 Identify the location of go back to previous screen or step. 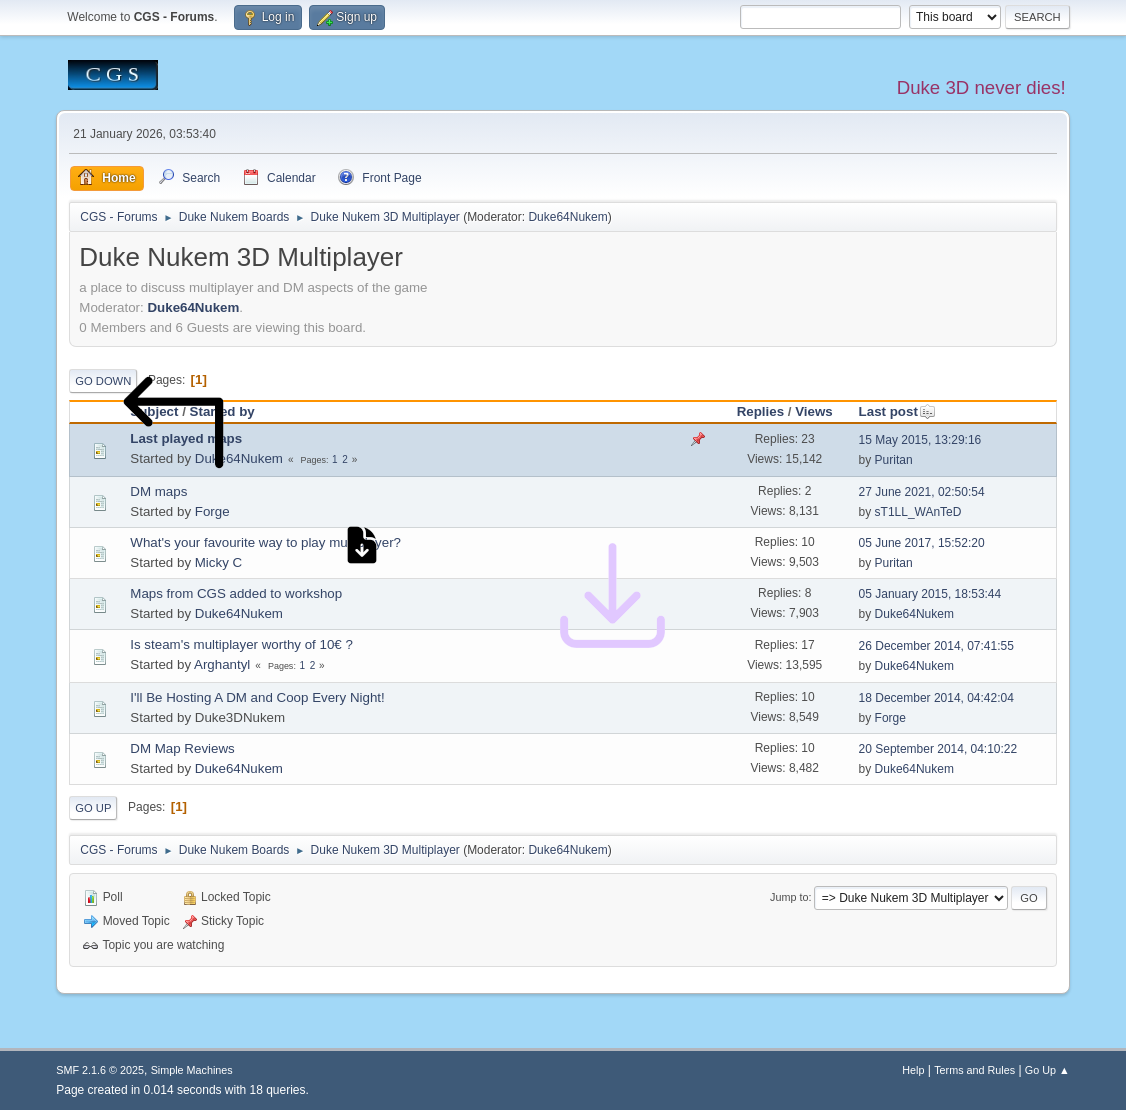
(173, 422).